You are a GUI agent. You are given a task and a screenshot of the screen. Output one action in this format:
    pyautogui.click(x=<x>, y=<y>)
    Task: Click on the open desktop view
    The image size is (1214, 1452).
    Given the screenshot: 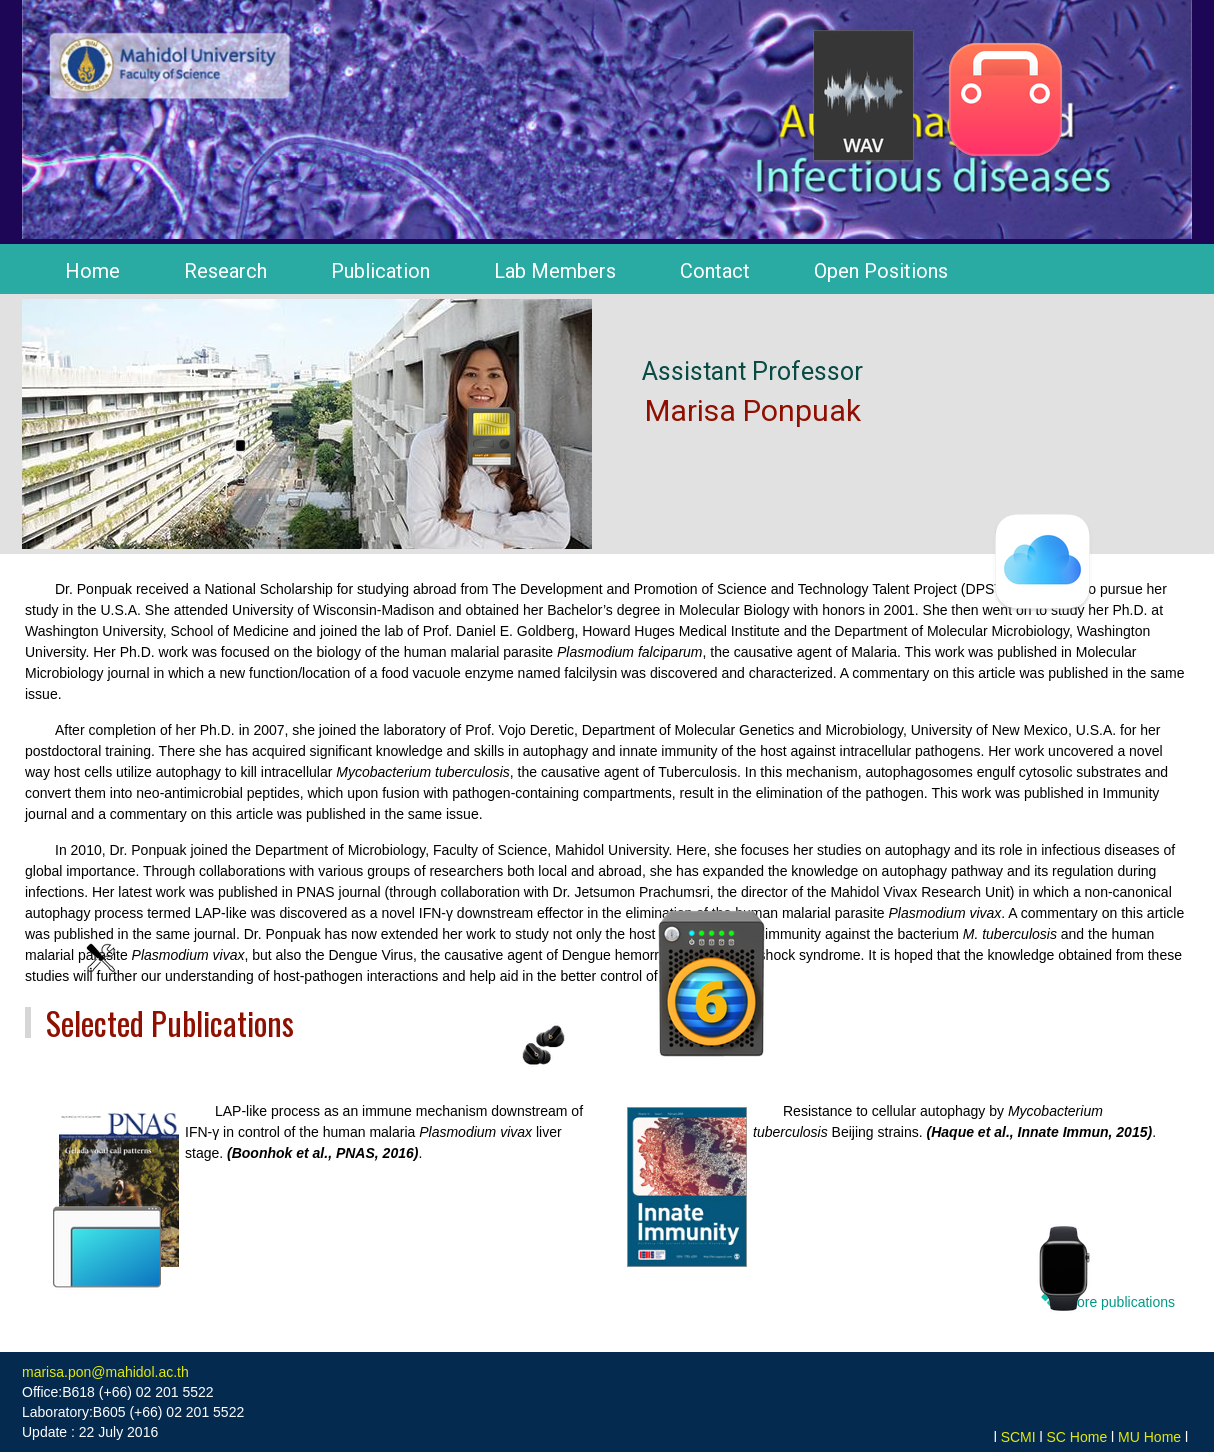 What is the action you would take?
    pyautogui.click(x=107, y=1247)
    